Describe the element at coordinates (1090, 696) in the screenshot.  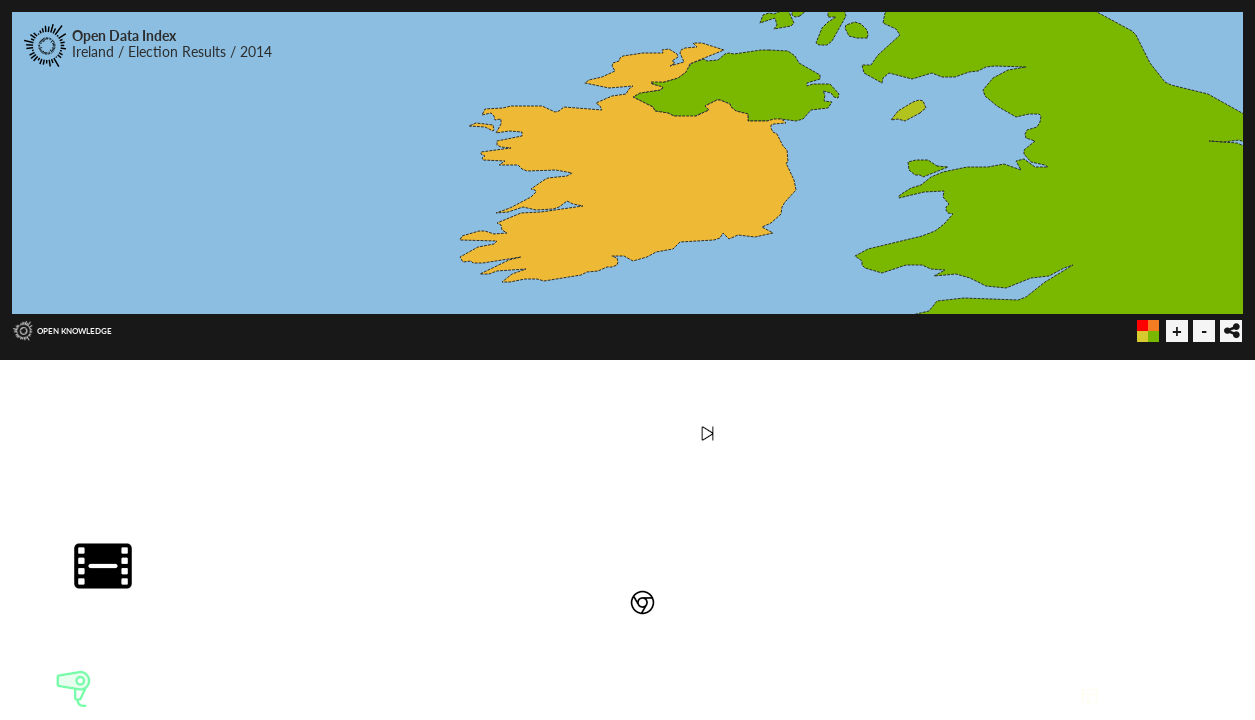
I see `change page layout options` at that location.